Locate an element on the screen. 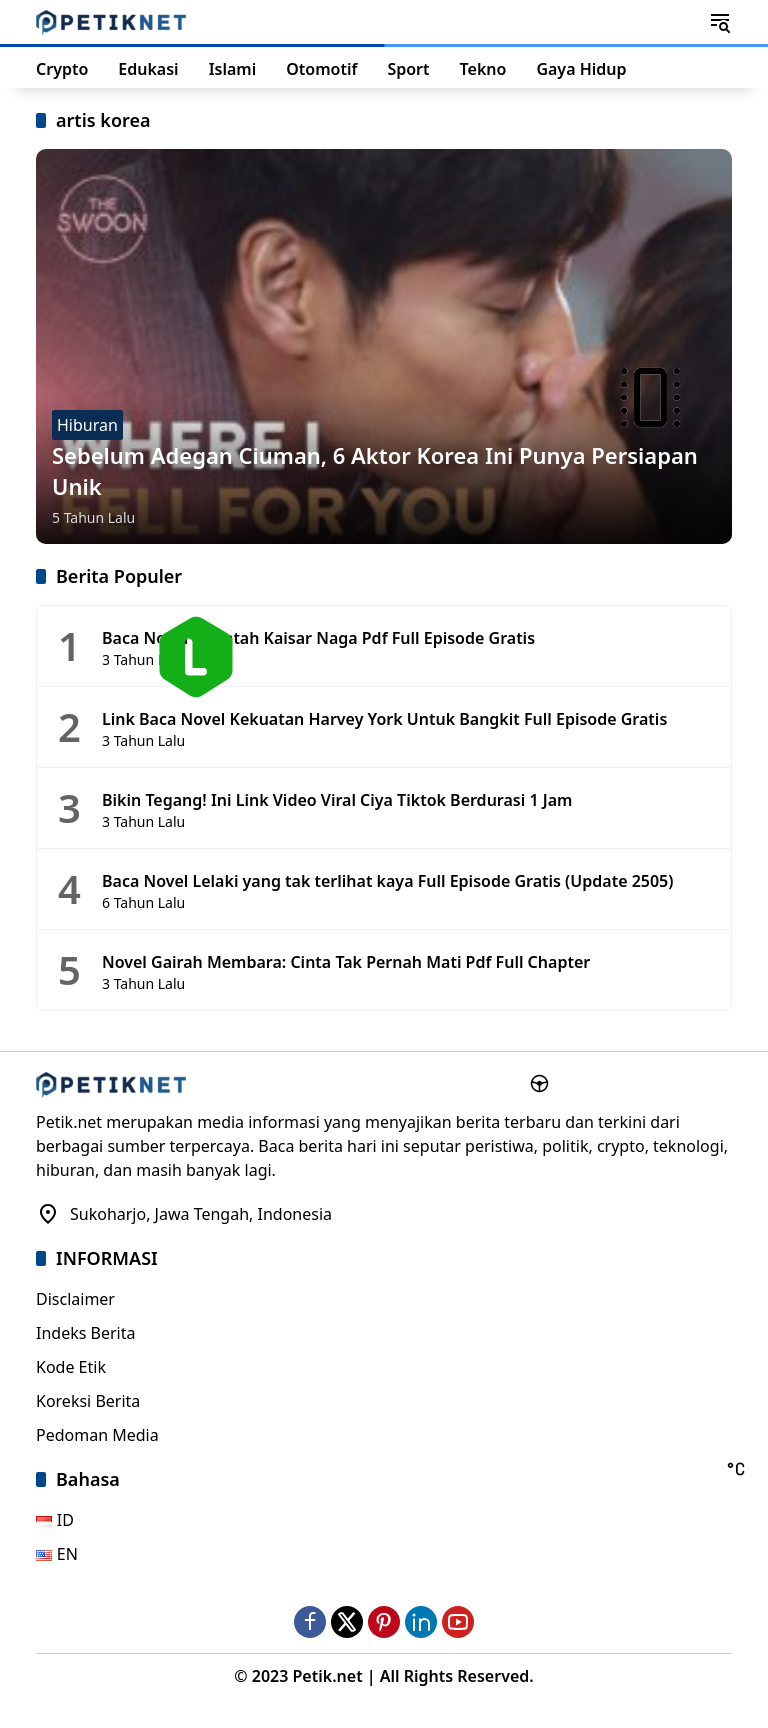 Image resolution: width=768 pixels, height=1728 pixels. view container or box element is located at coordinates (650, 397).